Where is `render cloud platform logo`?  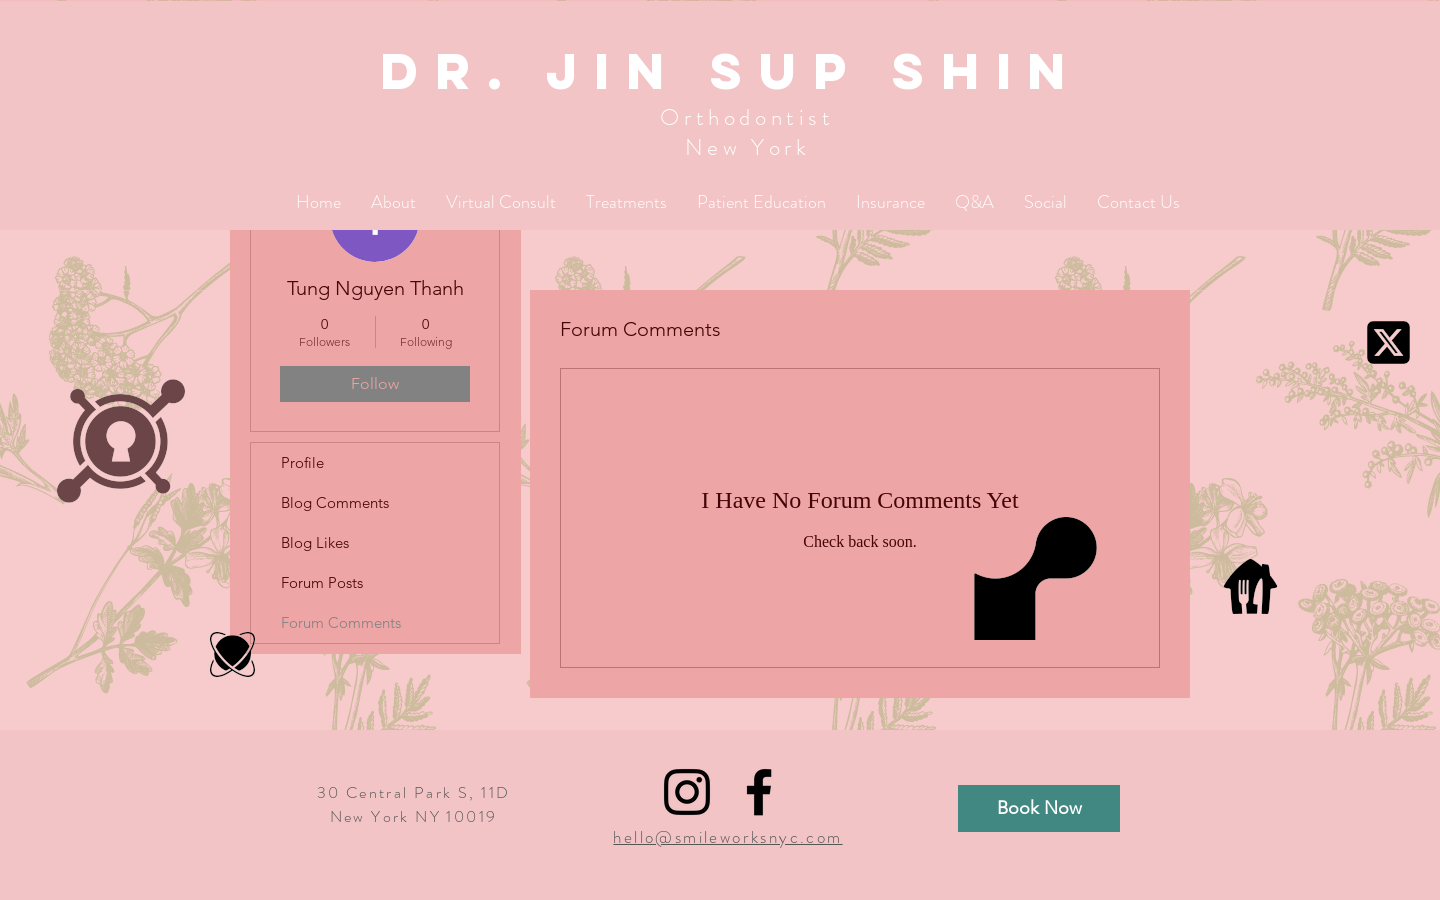
render cloud platform logo is located at coordinates (1035, 578).